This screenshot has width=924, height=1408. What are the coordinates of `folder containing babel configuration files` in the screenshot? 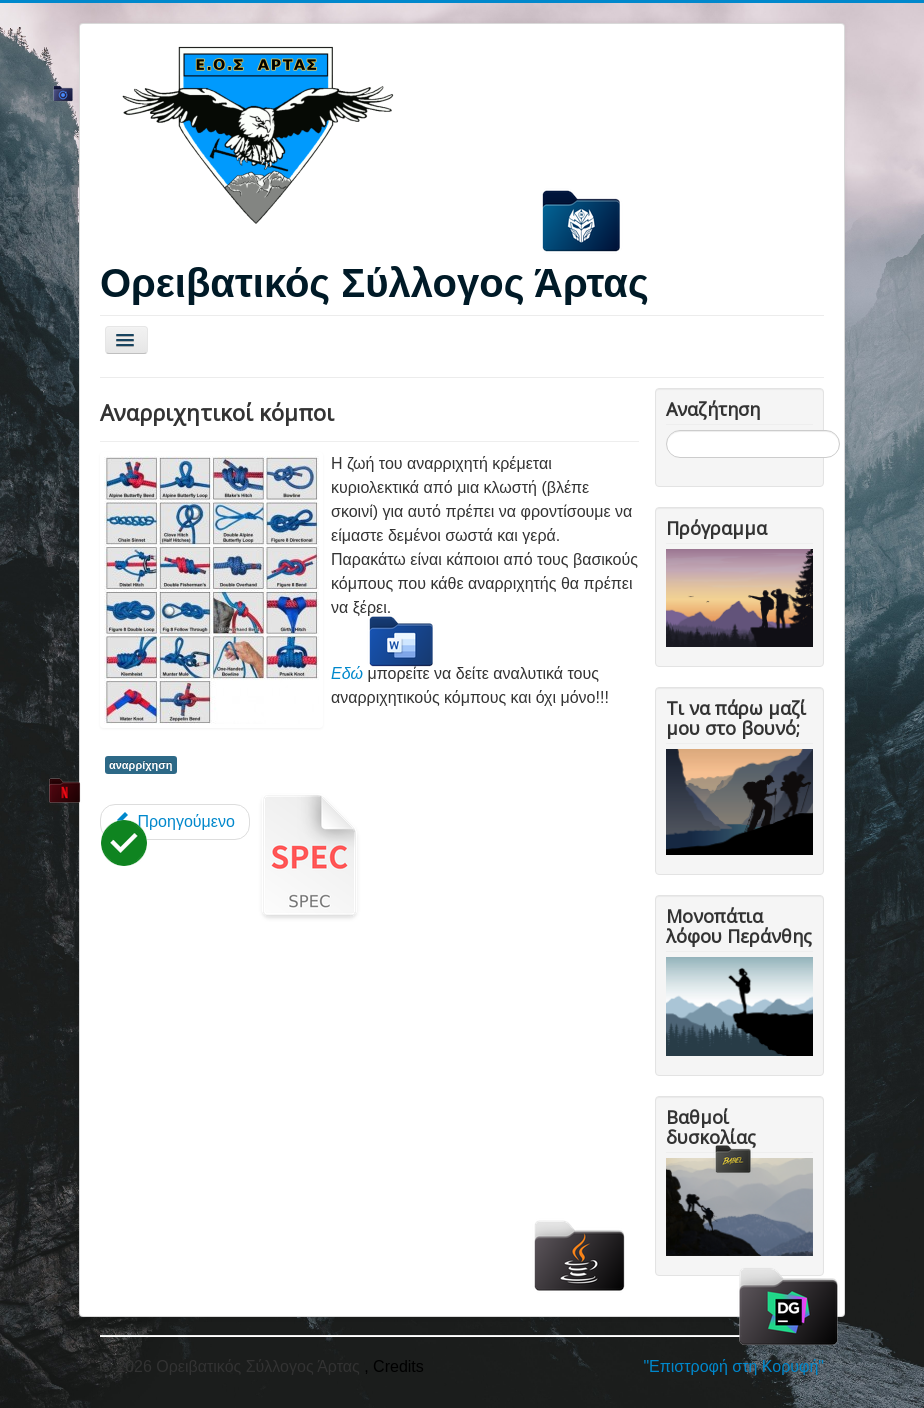 It's located at (733, 1160).